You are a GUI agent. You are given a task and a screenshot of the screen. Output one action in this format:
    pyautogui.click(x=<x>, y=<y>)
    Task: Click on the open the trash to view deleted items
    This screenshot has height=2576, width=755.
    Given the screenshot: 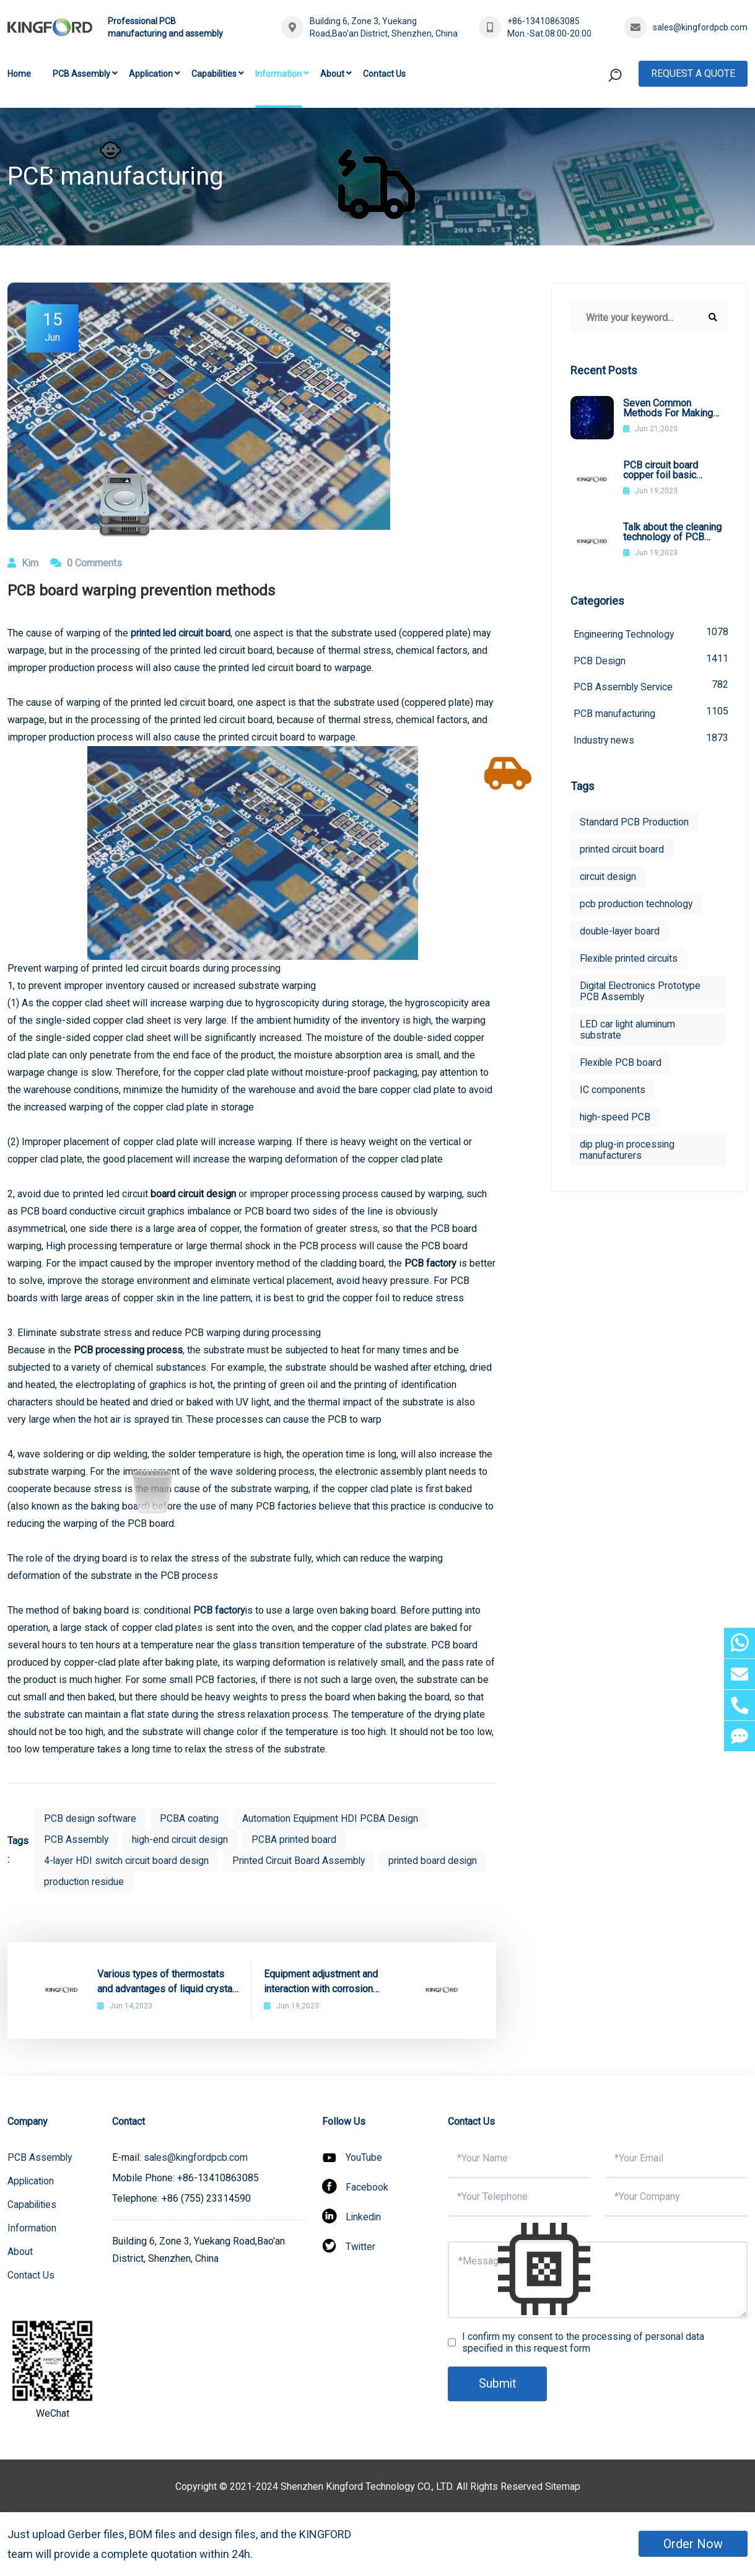 What is the action you would take?
    pyautogui.click(x=152, y=1491)
    